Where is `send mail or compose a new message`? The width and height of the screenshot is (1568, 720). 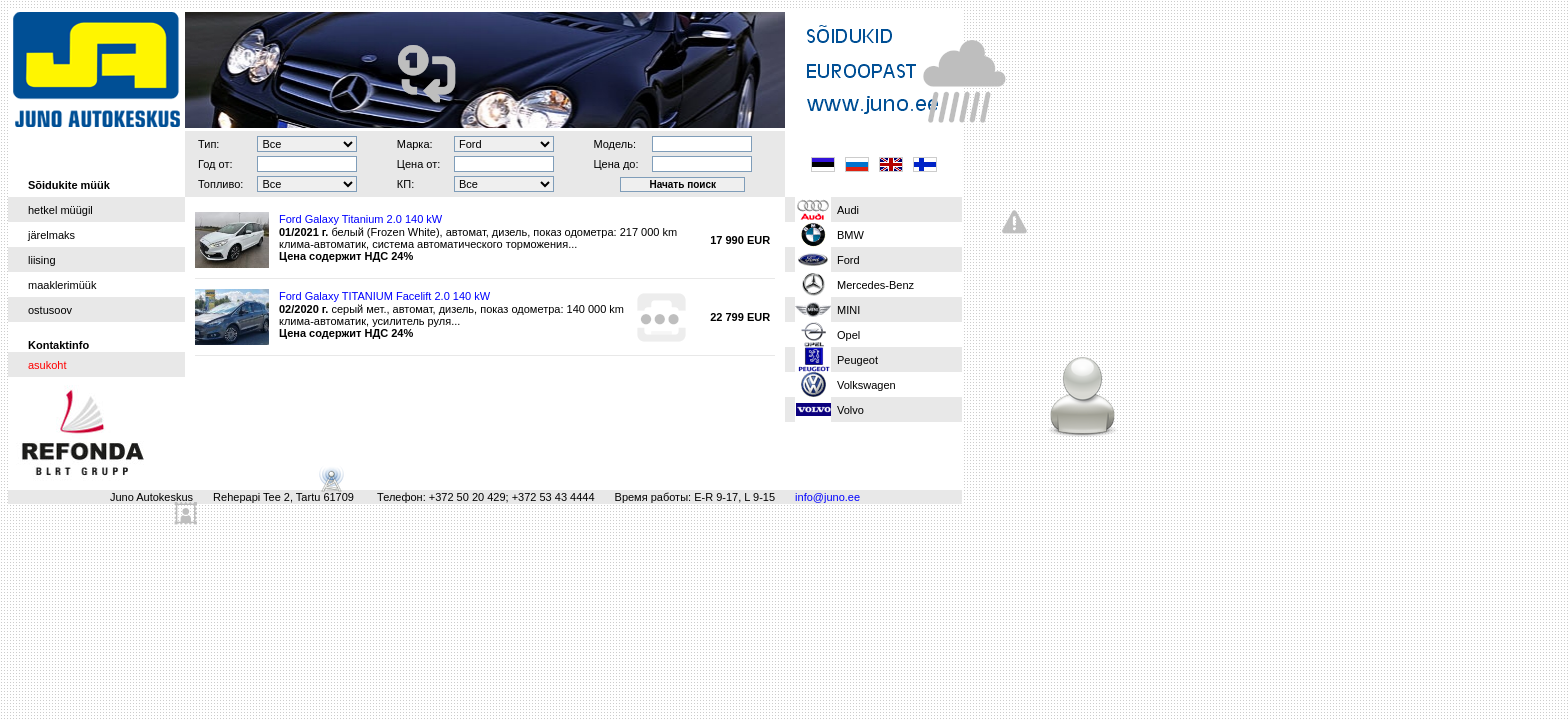 send mail or compose a new message is located at coordinates (185, 514).